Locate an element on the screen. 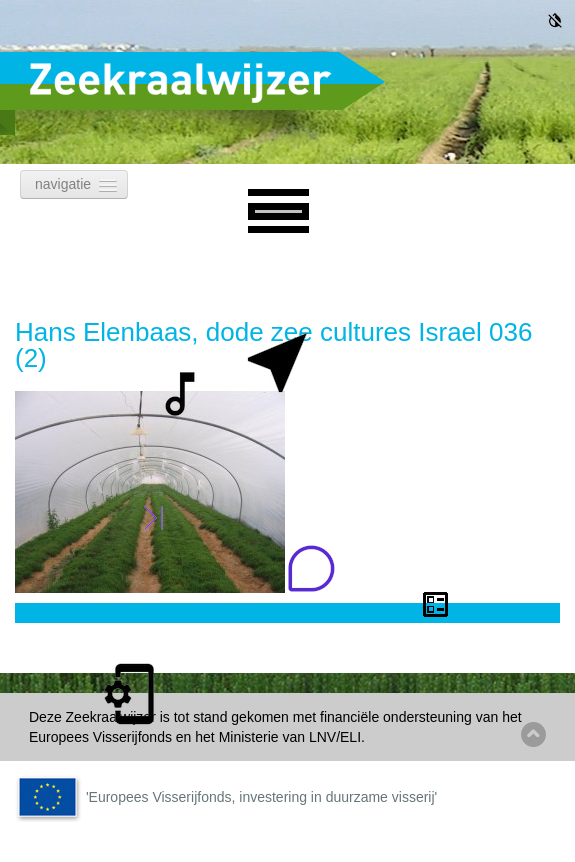 The height and width of the screenshot is (862, 575). skip to end of content is located at coordinates (154, 518).